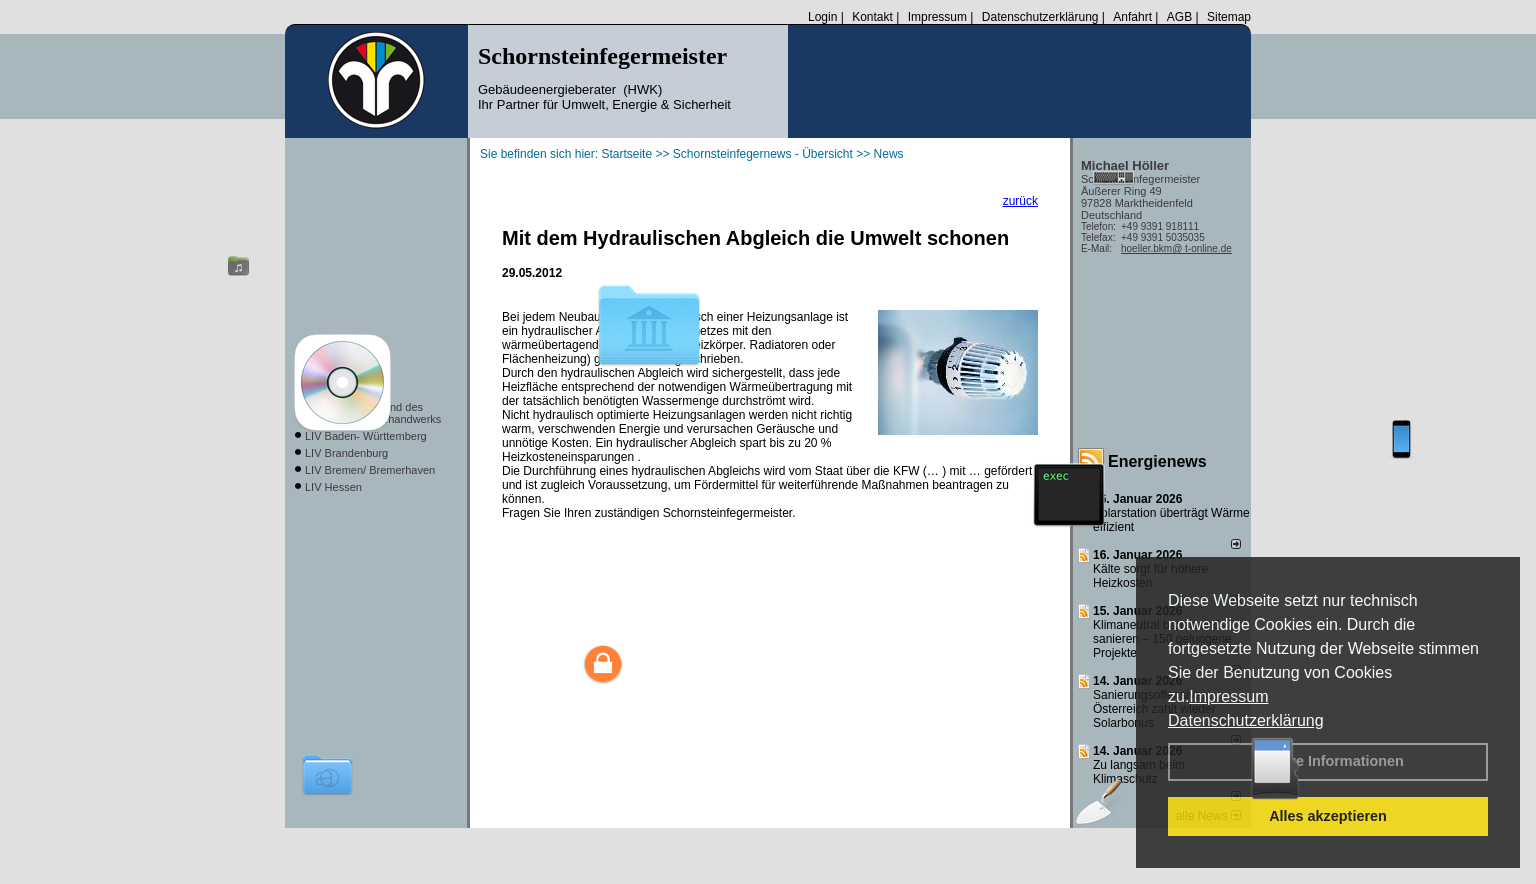 The width and height of the screenshot is (1536, 884). Describe the element at coordinates (603, 664) in the screenshot. I see `indicates a locked or protected file` at that location.